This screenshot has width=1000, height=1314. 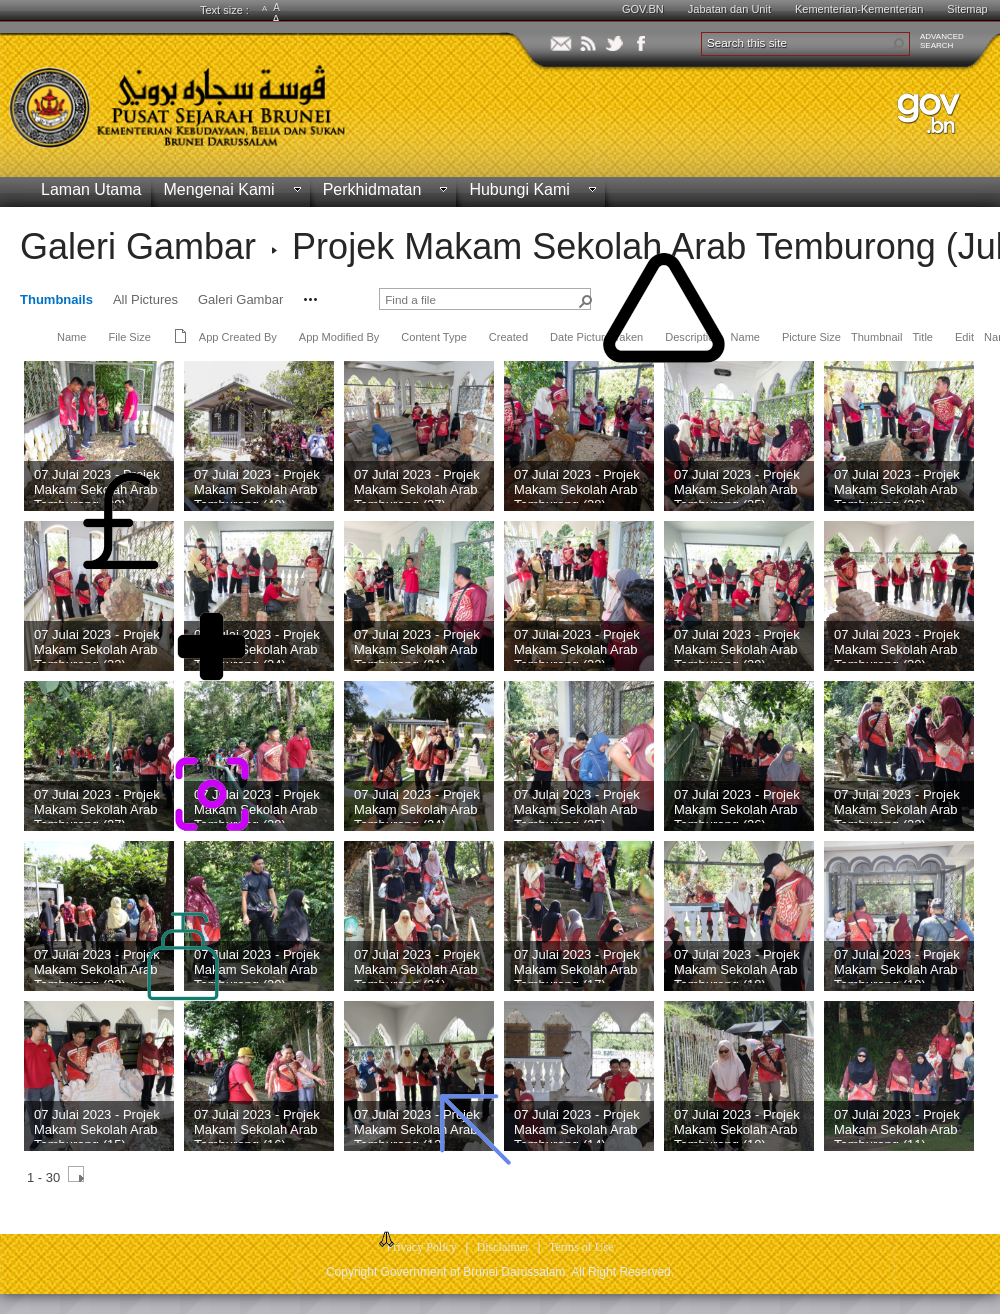 What do you see at coordinates (475, 1129) in the screenshot?
I see `navigate back to previous screen` at bounding box center [475, 1129].